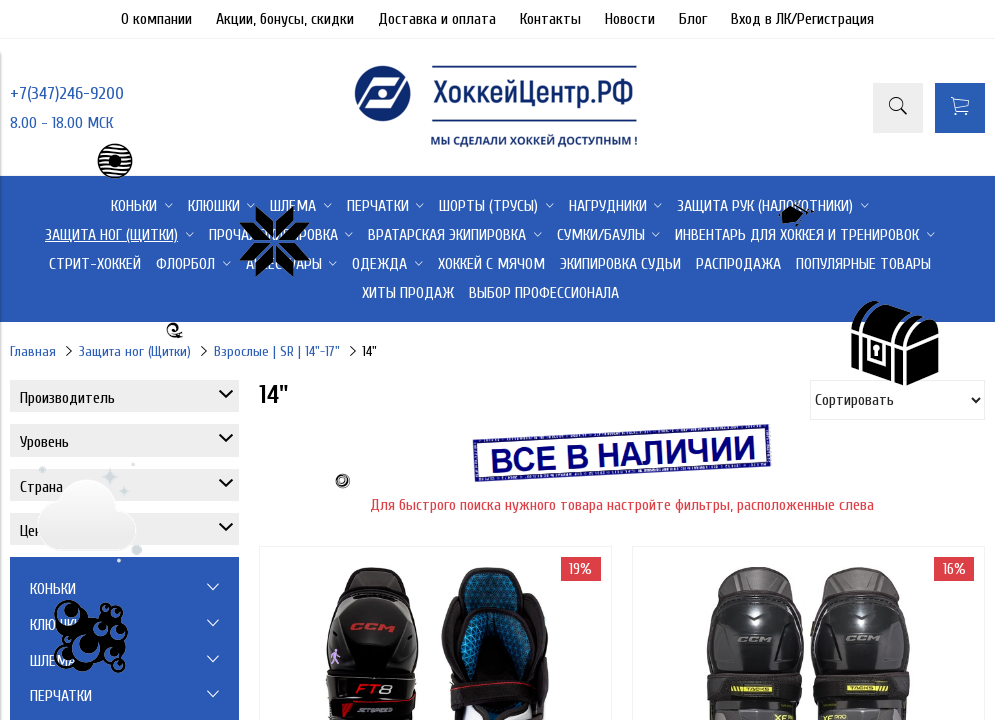 This screenshot has height=720, width=995. I want to click on indicates overcast or cloudy conditions at night, so click(89, 512).